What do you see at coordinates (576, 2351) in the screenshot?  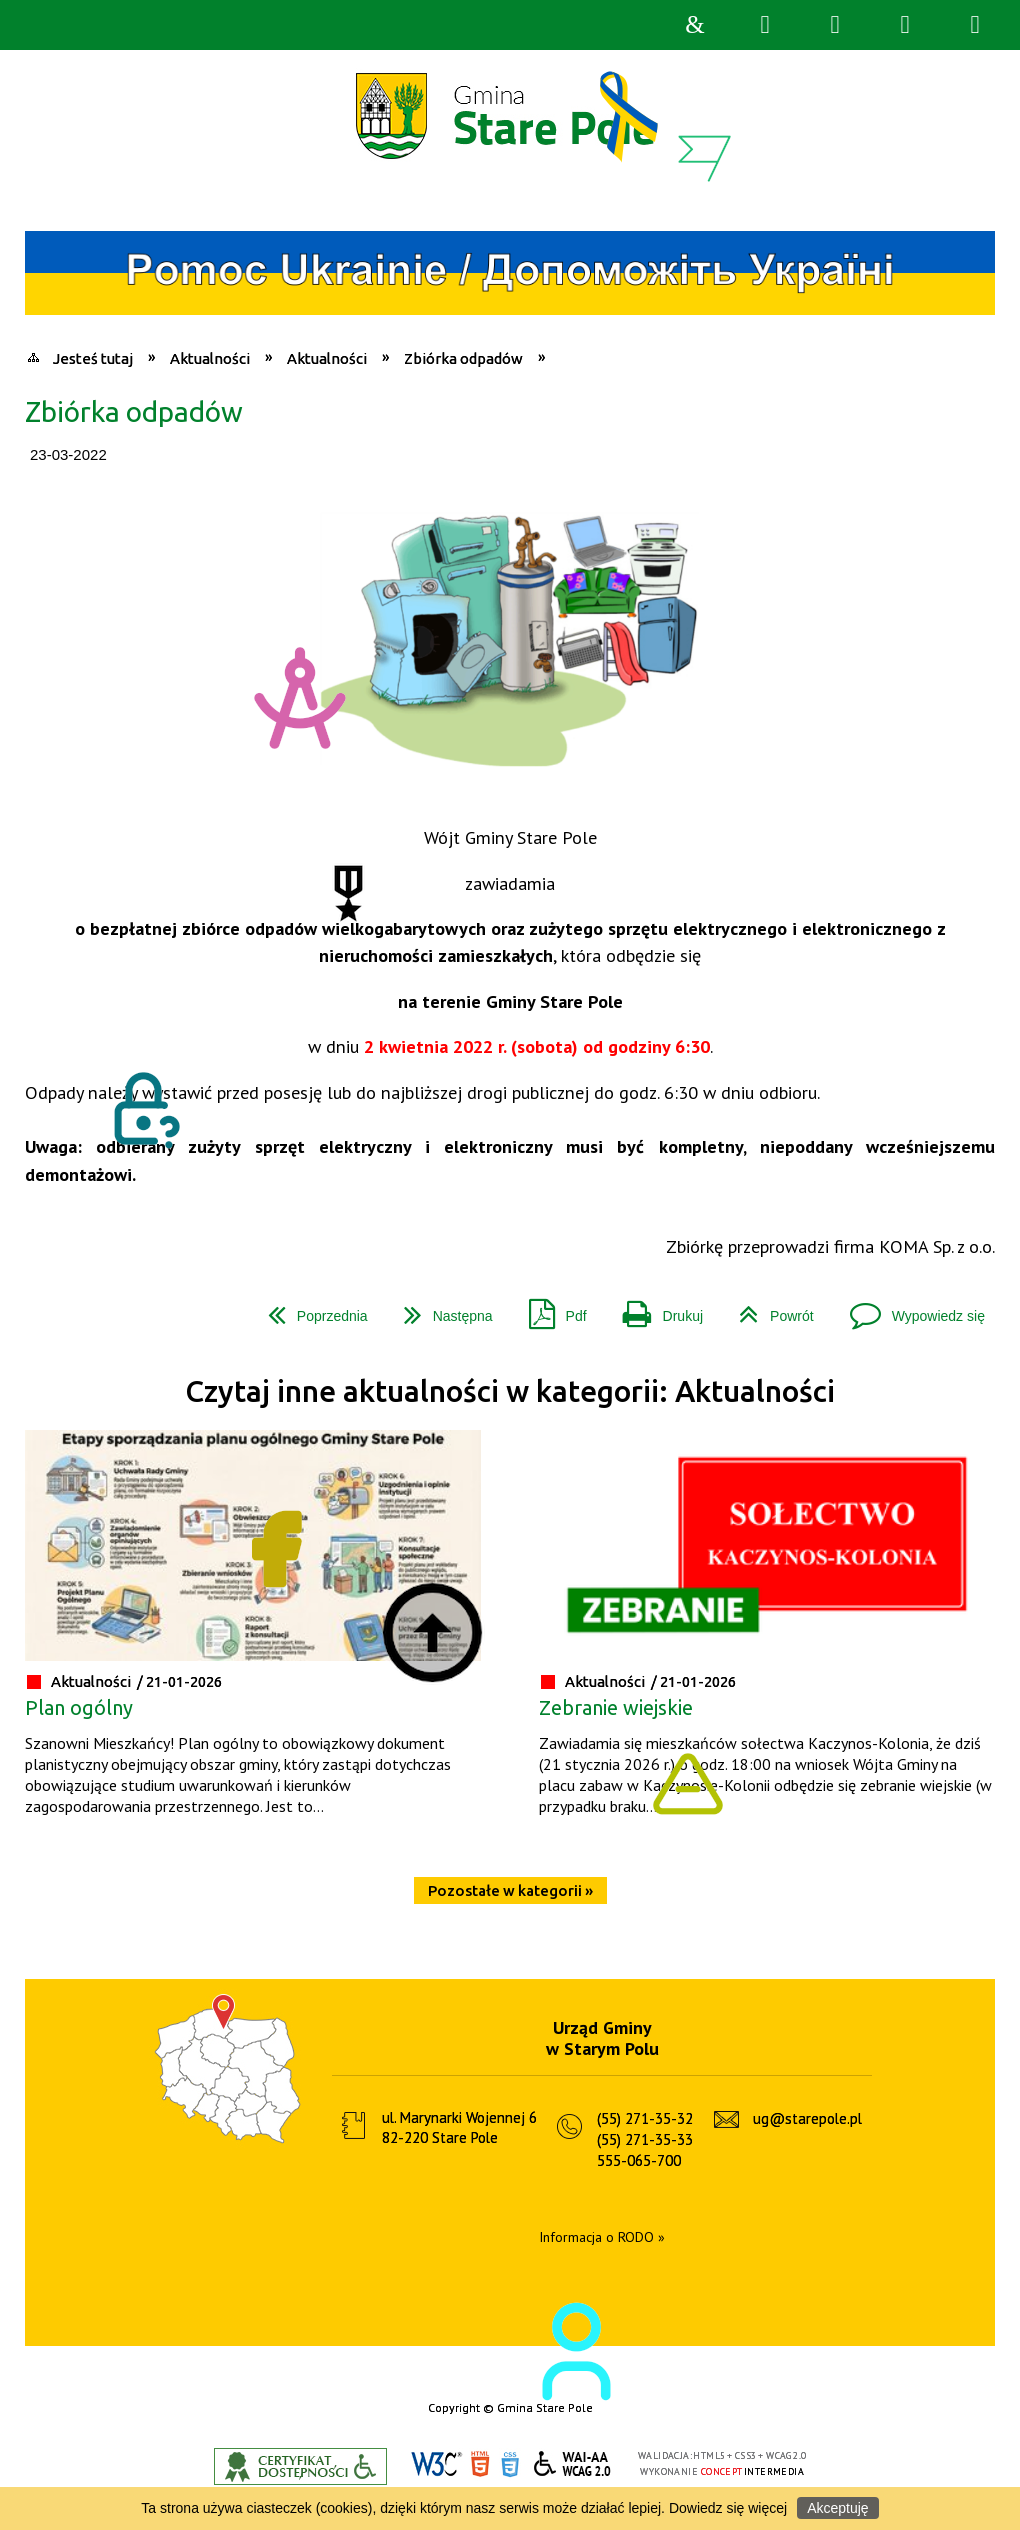 I see `view your profile` at bounding box center [576, 2351].